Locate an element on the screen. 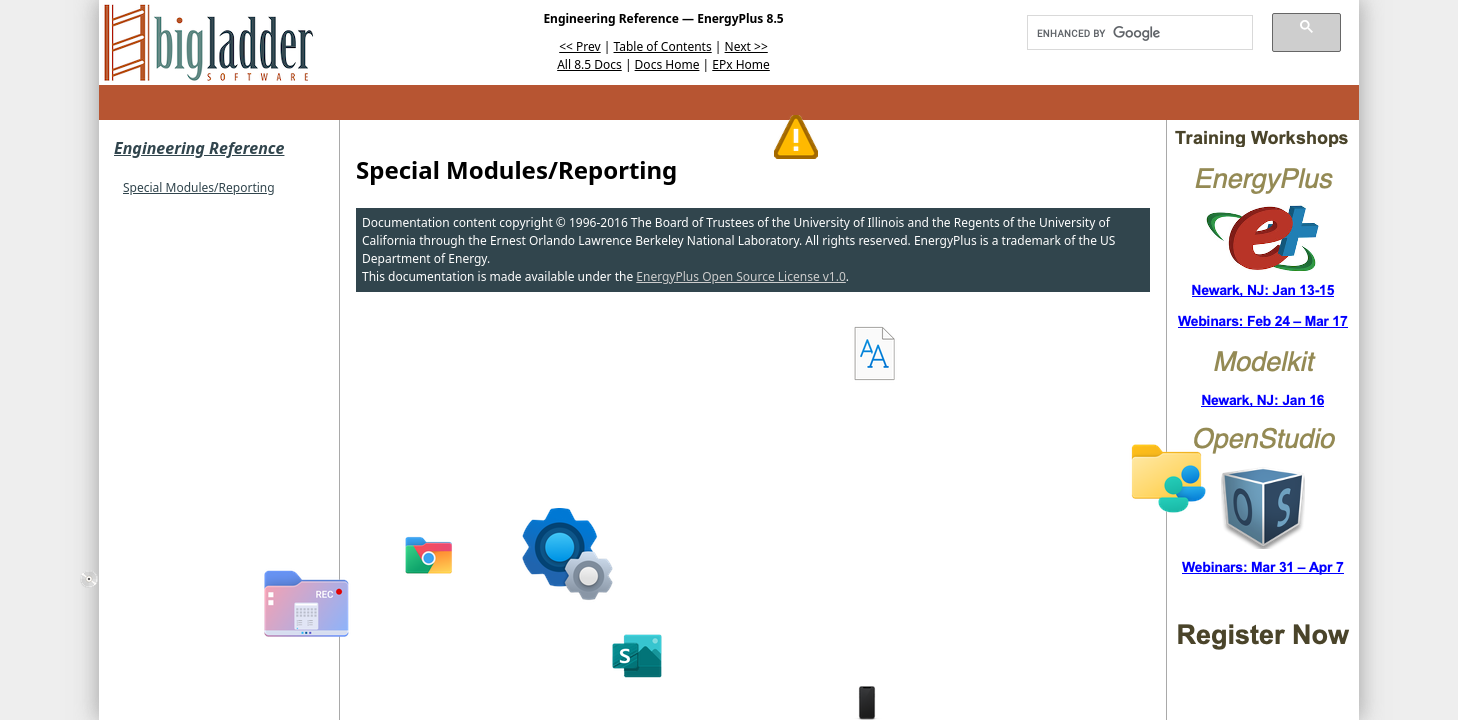 This screenshot has height=720, width=1458. access cd/dvd rewritable drive is located at coordinates (89, 579).